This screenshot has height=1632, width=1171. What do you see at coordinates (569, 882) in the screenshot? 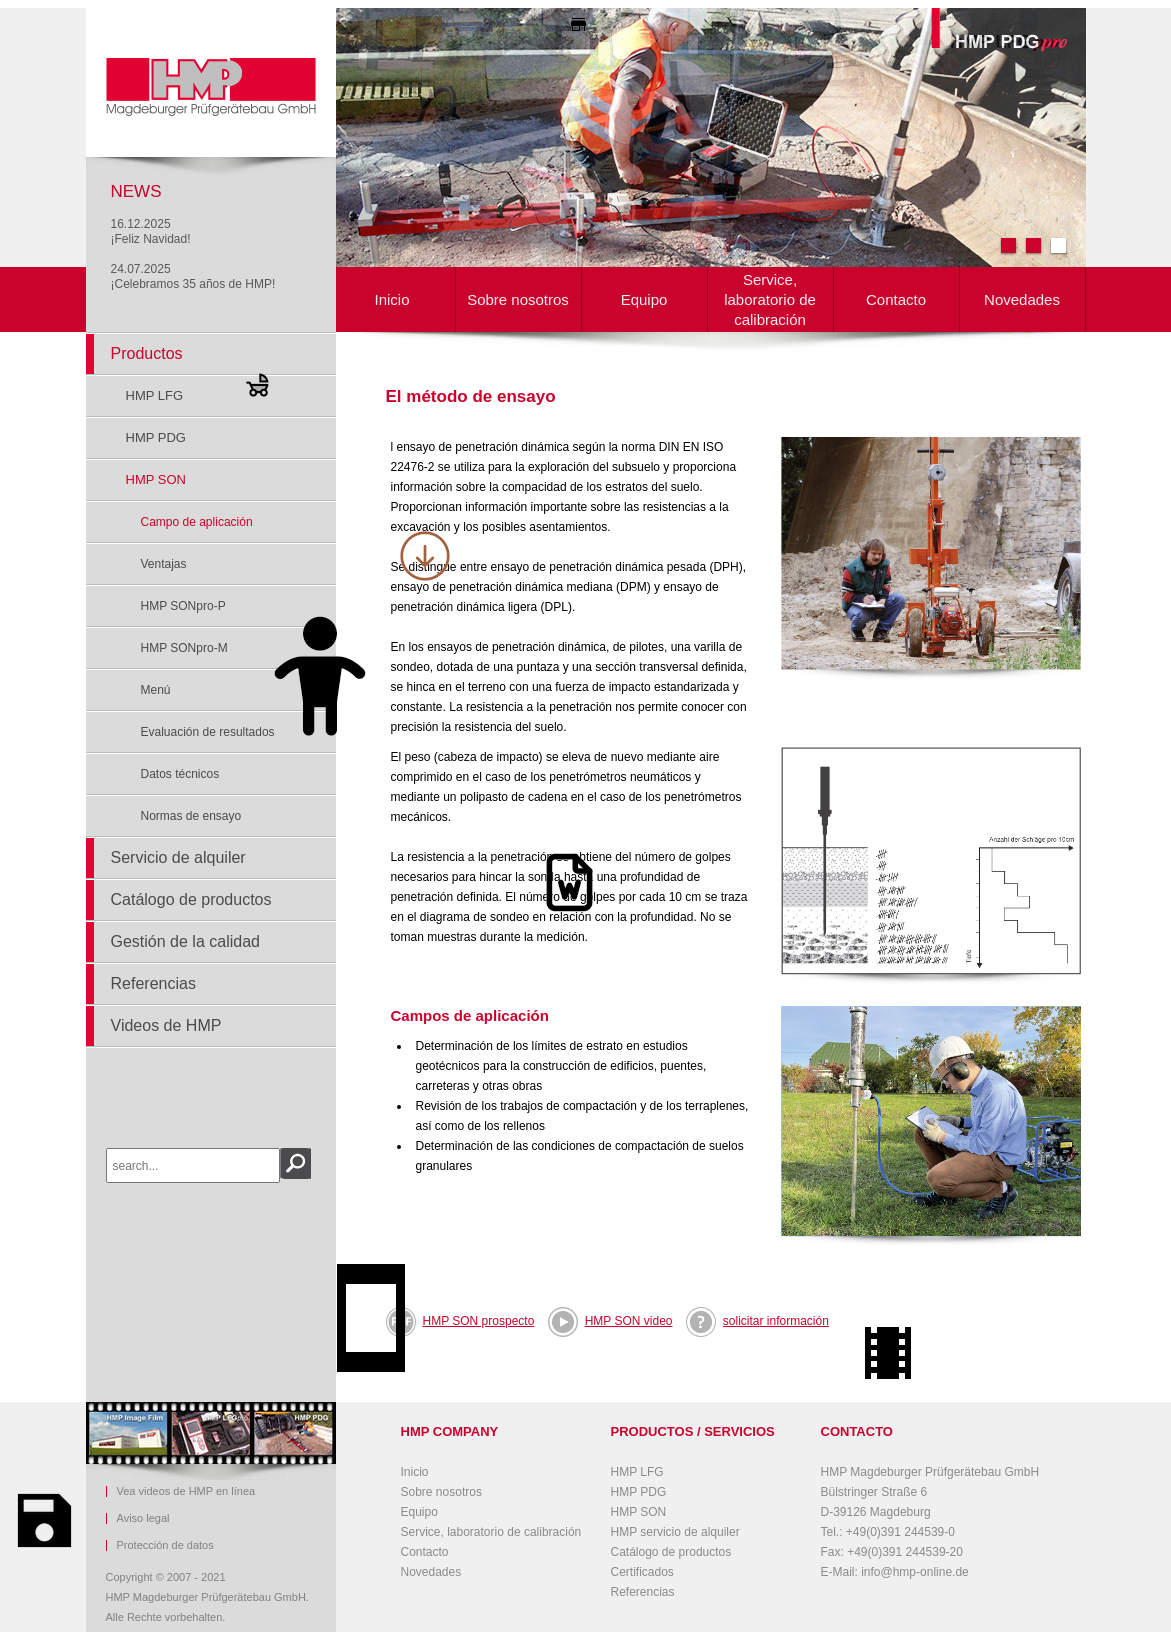
I see `open a Microsoft Word document` at bounding box center [569, 882].